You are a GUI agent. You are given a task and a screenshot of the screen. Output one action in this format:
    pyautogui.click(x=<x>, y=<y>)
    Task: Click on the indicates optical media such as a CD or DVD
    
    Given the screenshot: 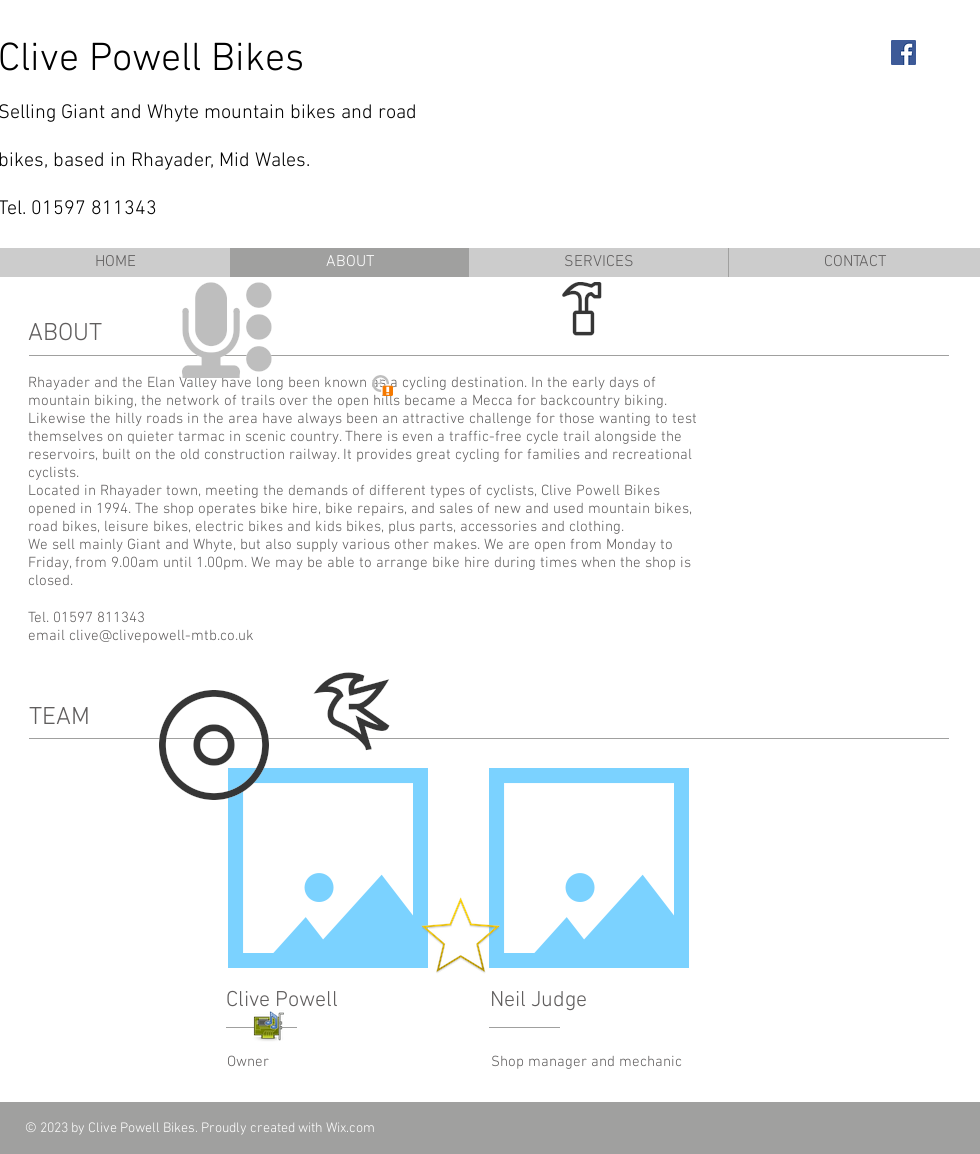 What is the action you would take?
    pyautogui.click(x=214, y=745)
    